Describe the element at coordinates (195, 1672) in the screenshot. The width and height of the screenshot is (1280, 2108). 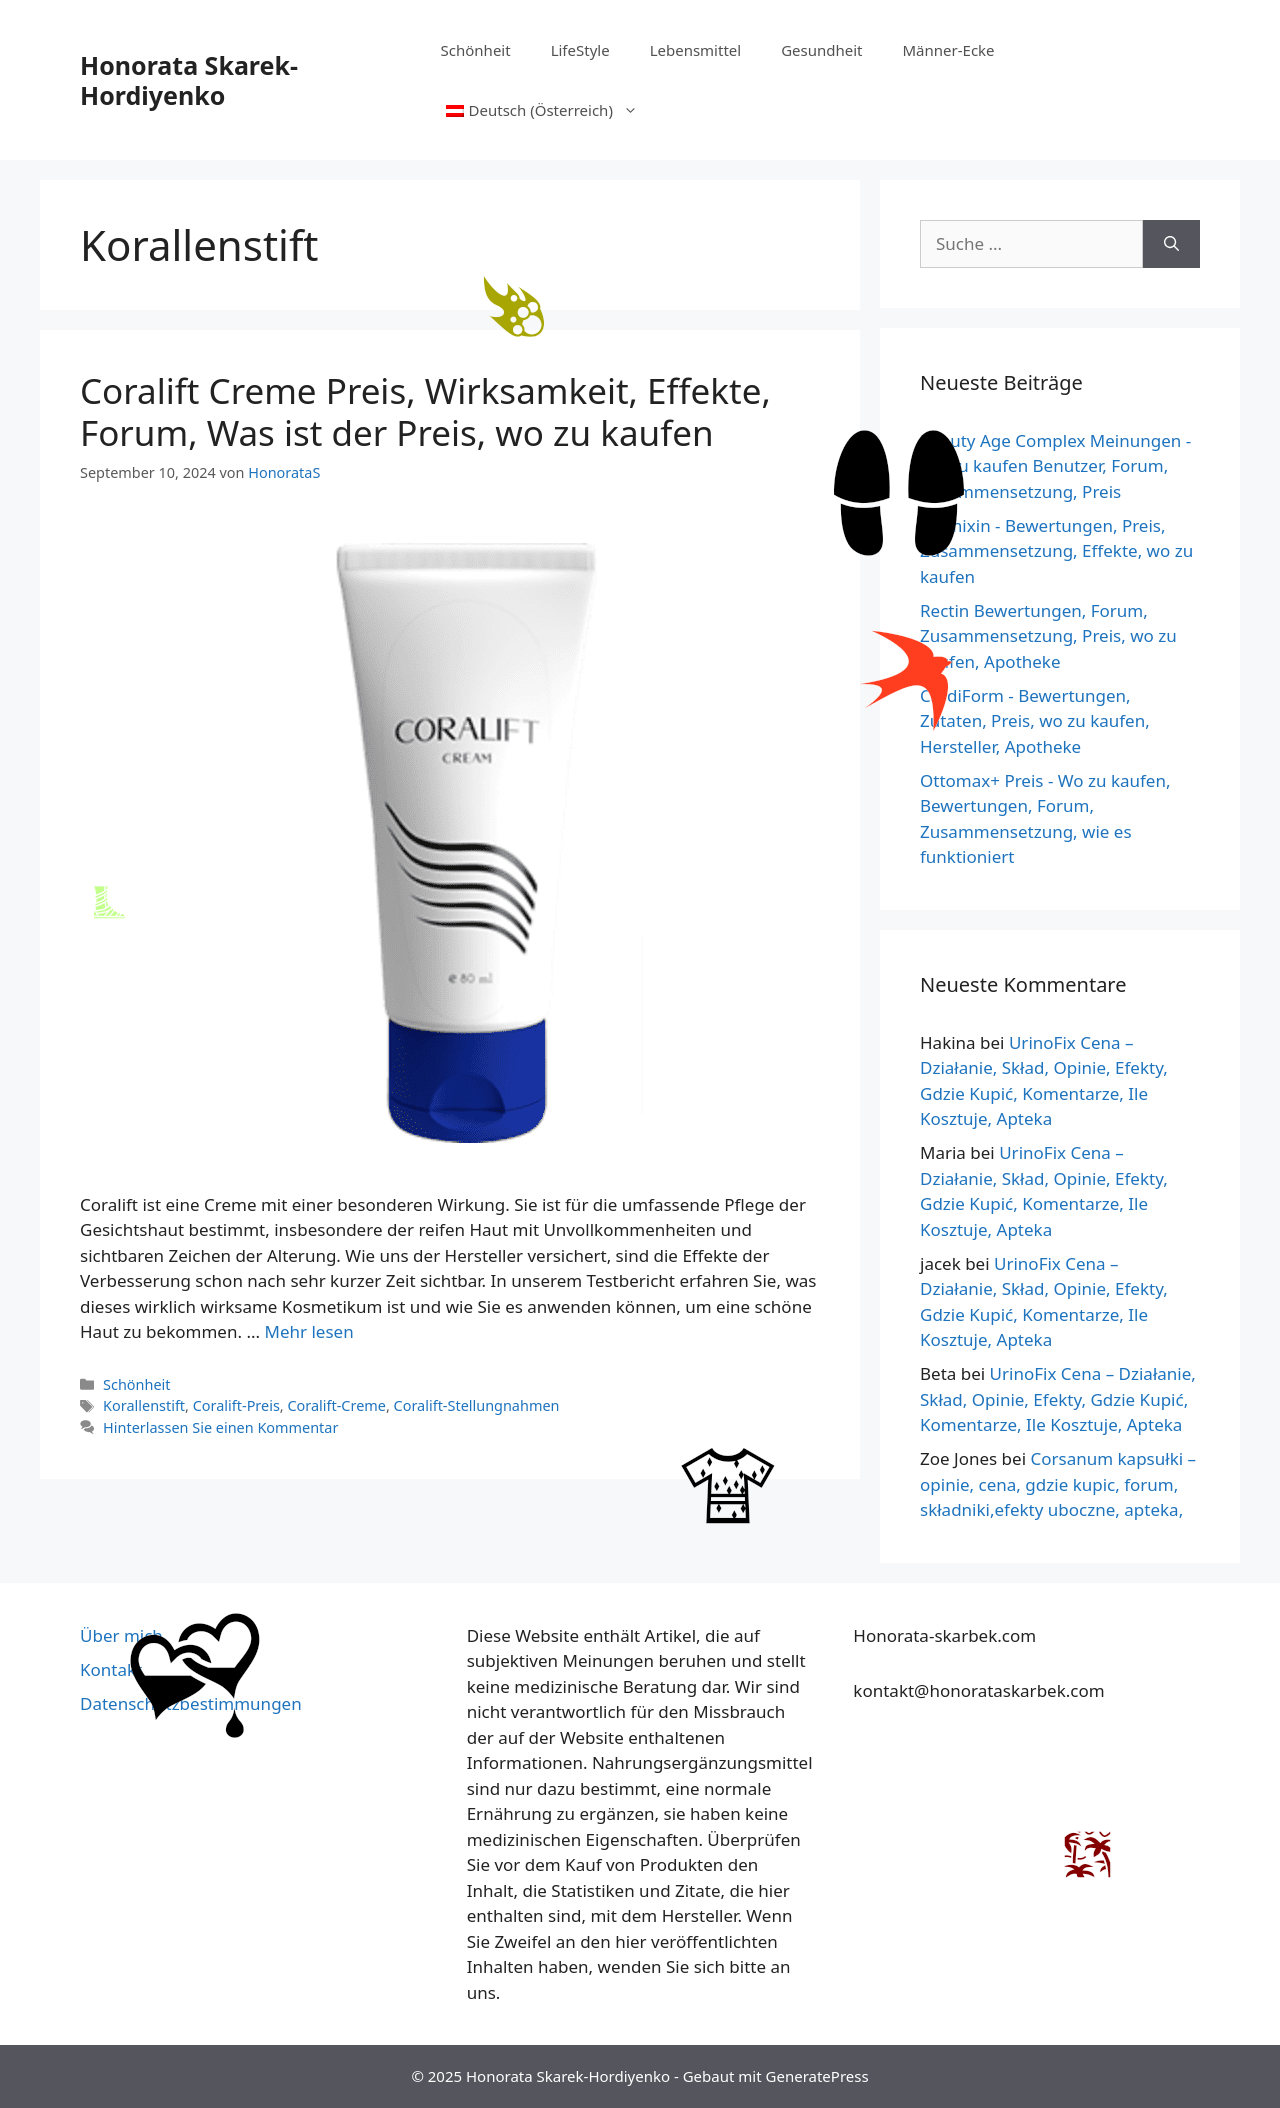
I see `transfer health or life points between characters` at that location.